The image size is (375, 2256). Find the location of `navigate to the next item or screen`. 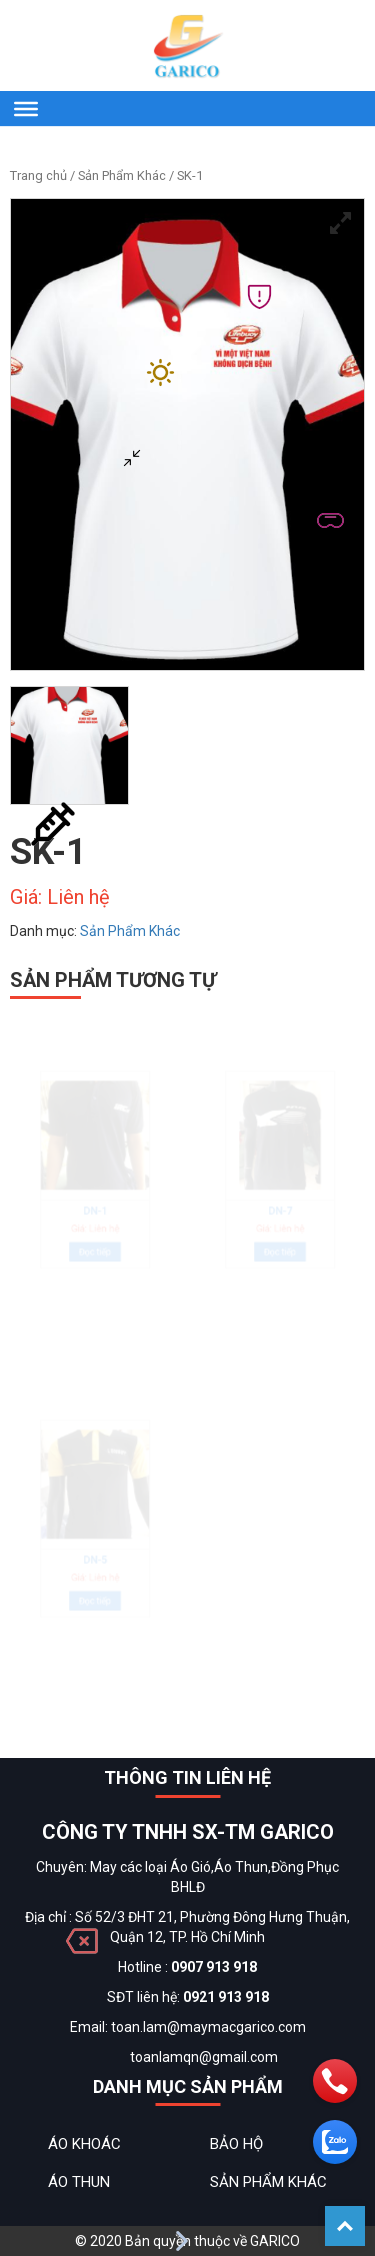

navigate to the next item or screen is located at coordinates (182, 2241).